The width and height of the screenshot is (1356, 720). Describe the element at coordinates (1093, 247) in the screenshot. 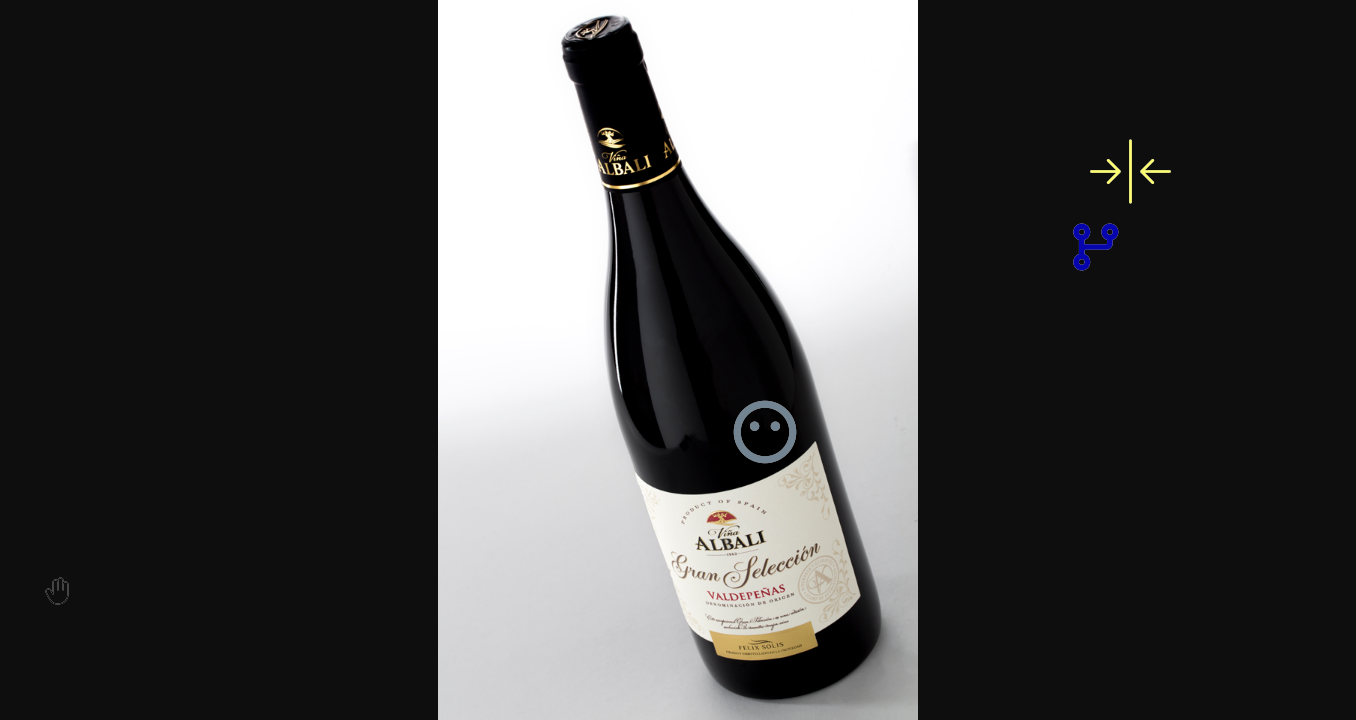

I see `view repository branches` at that location.